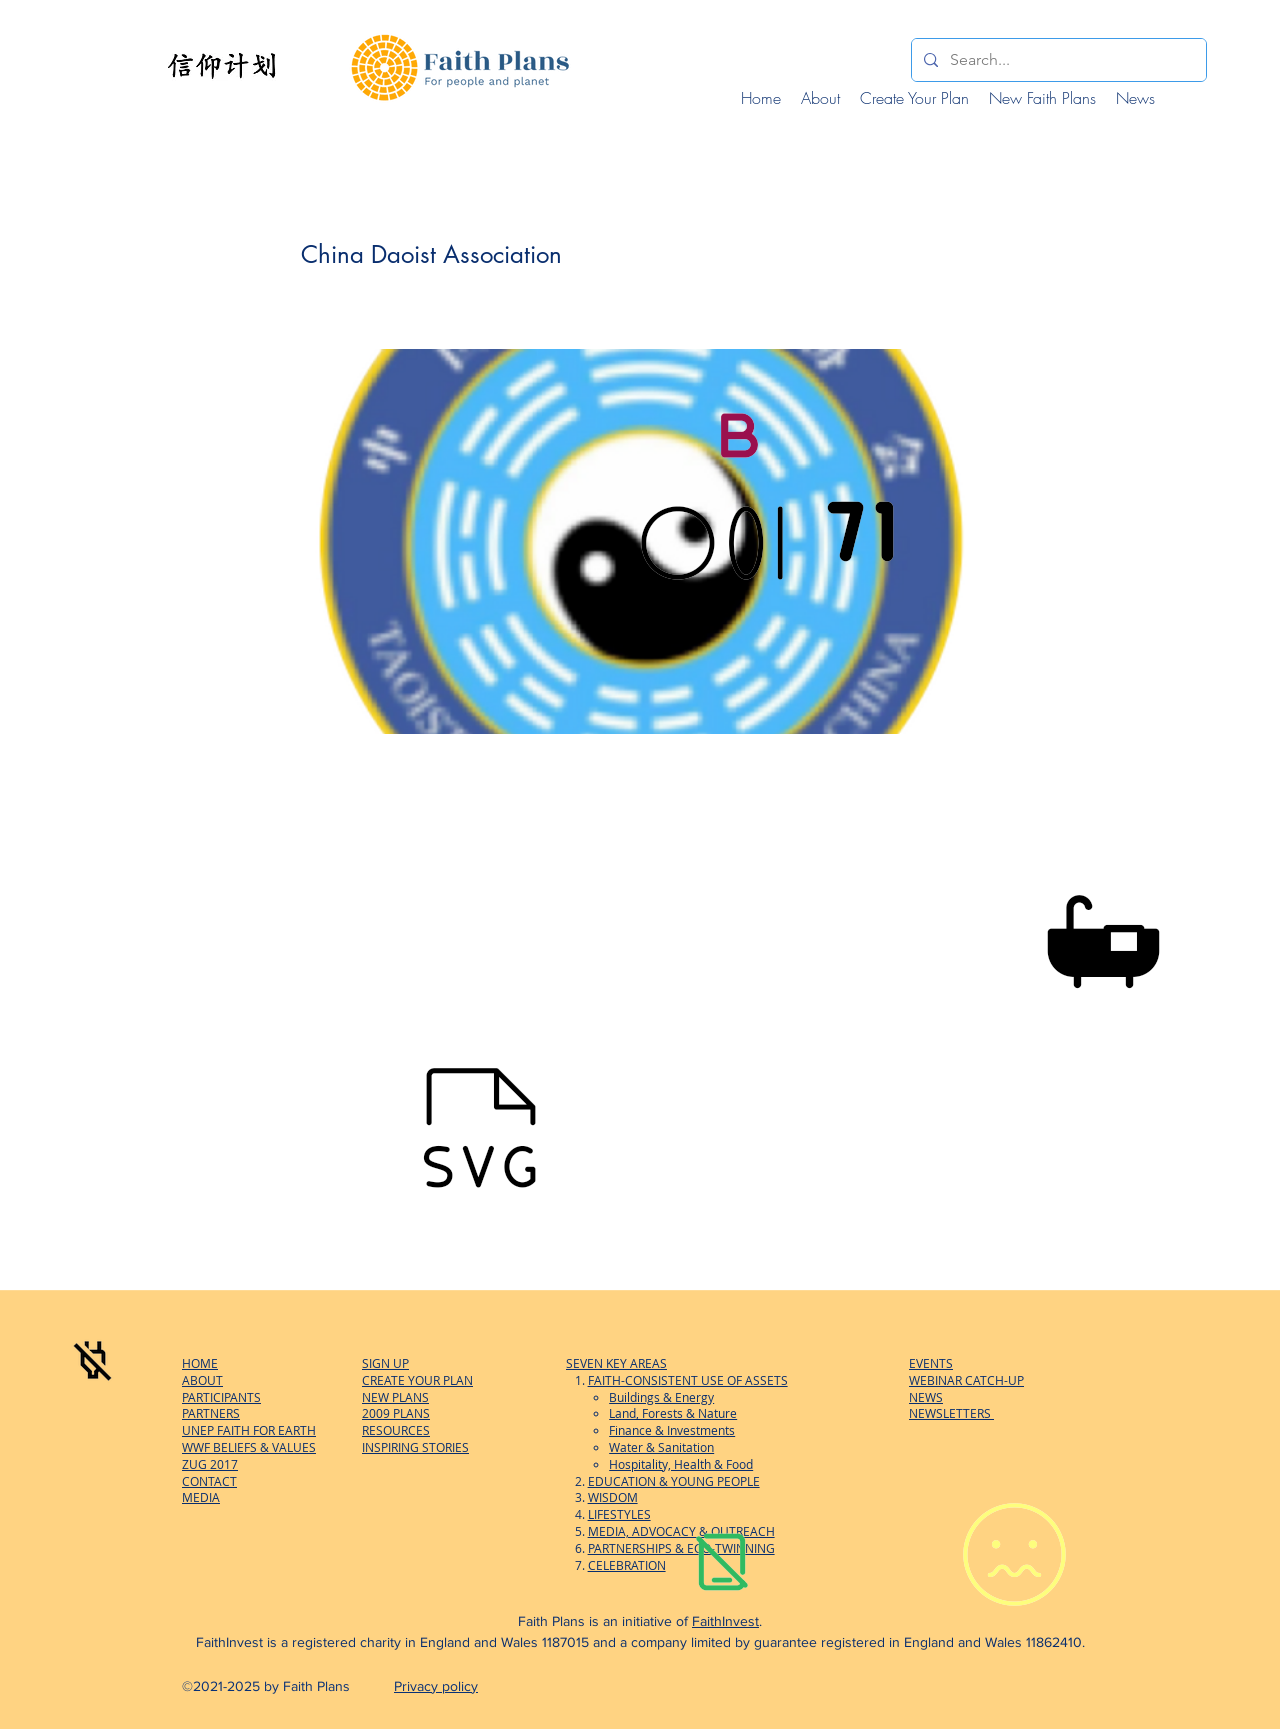 This screenshot has width=1280, height=1729. Describe the element at coordinates (722, 1562) in the screenshot. I see `ipad device is disabled or unavailable` at that location.